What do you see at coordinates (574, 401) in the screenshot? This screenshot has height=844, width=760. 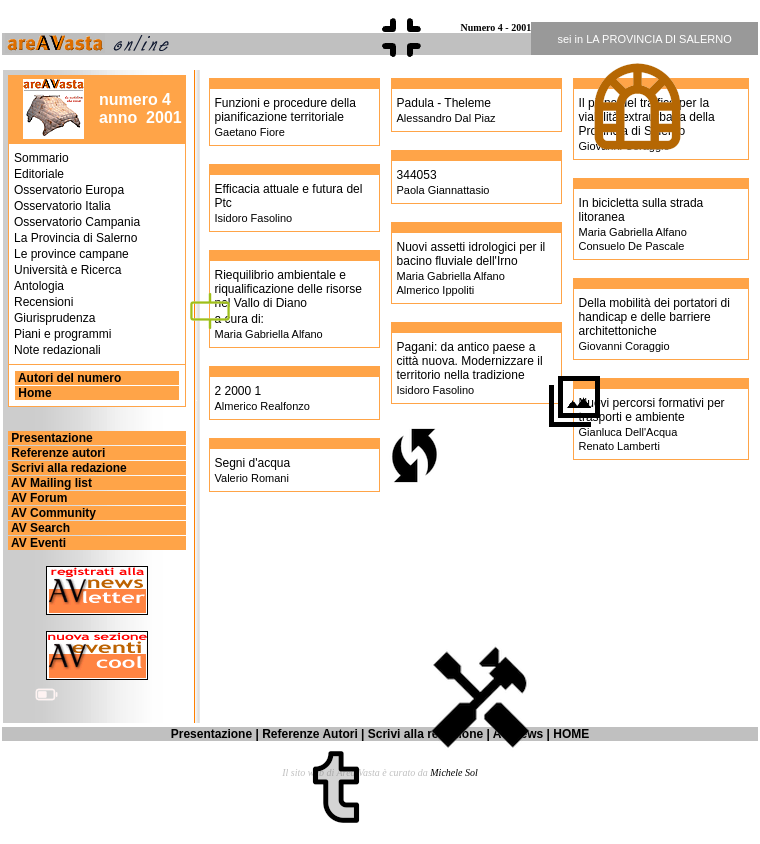 I see `view or apply image filters` at bounding box center [574, 401].